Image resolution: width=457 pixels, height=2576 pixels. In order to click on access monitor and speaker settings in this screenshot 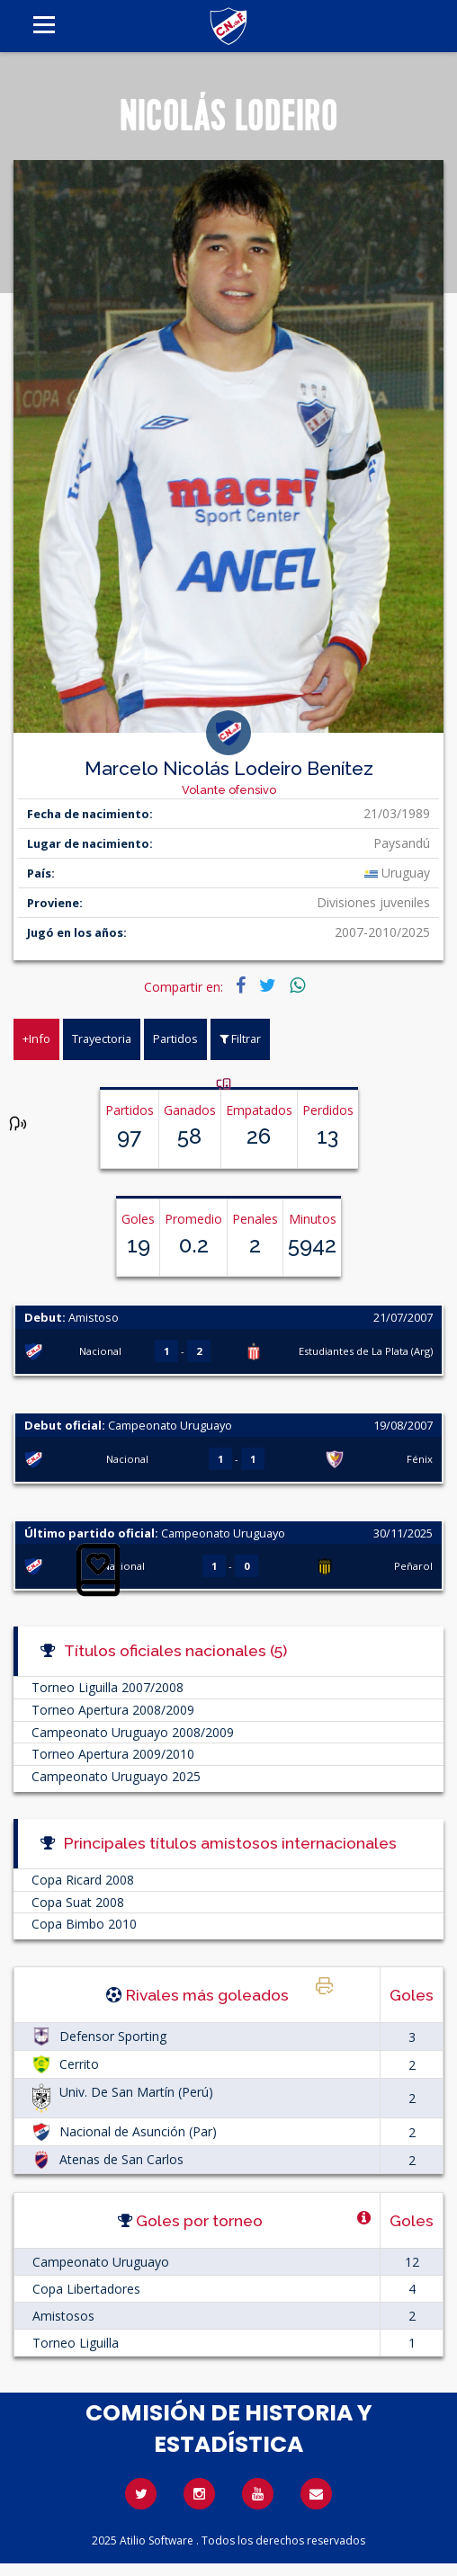, I will do `click(223, 1083)`.